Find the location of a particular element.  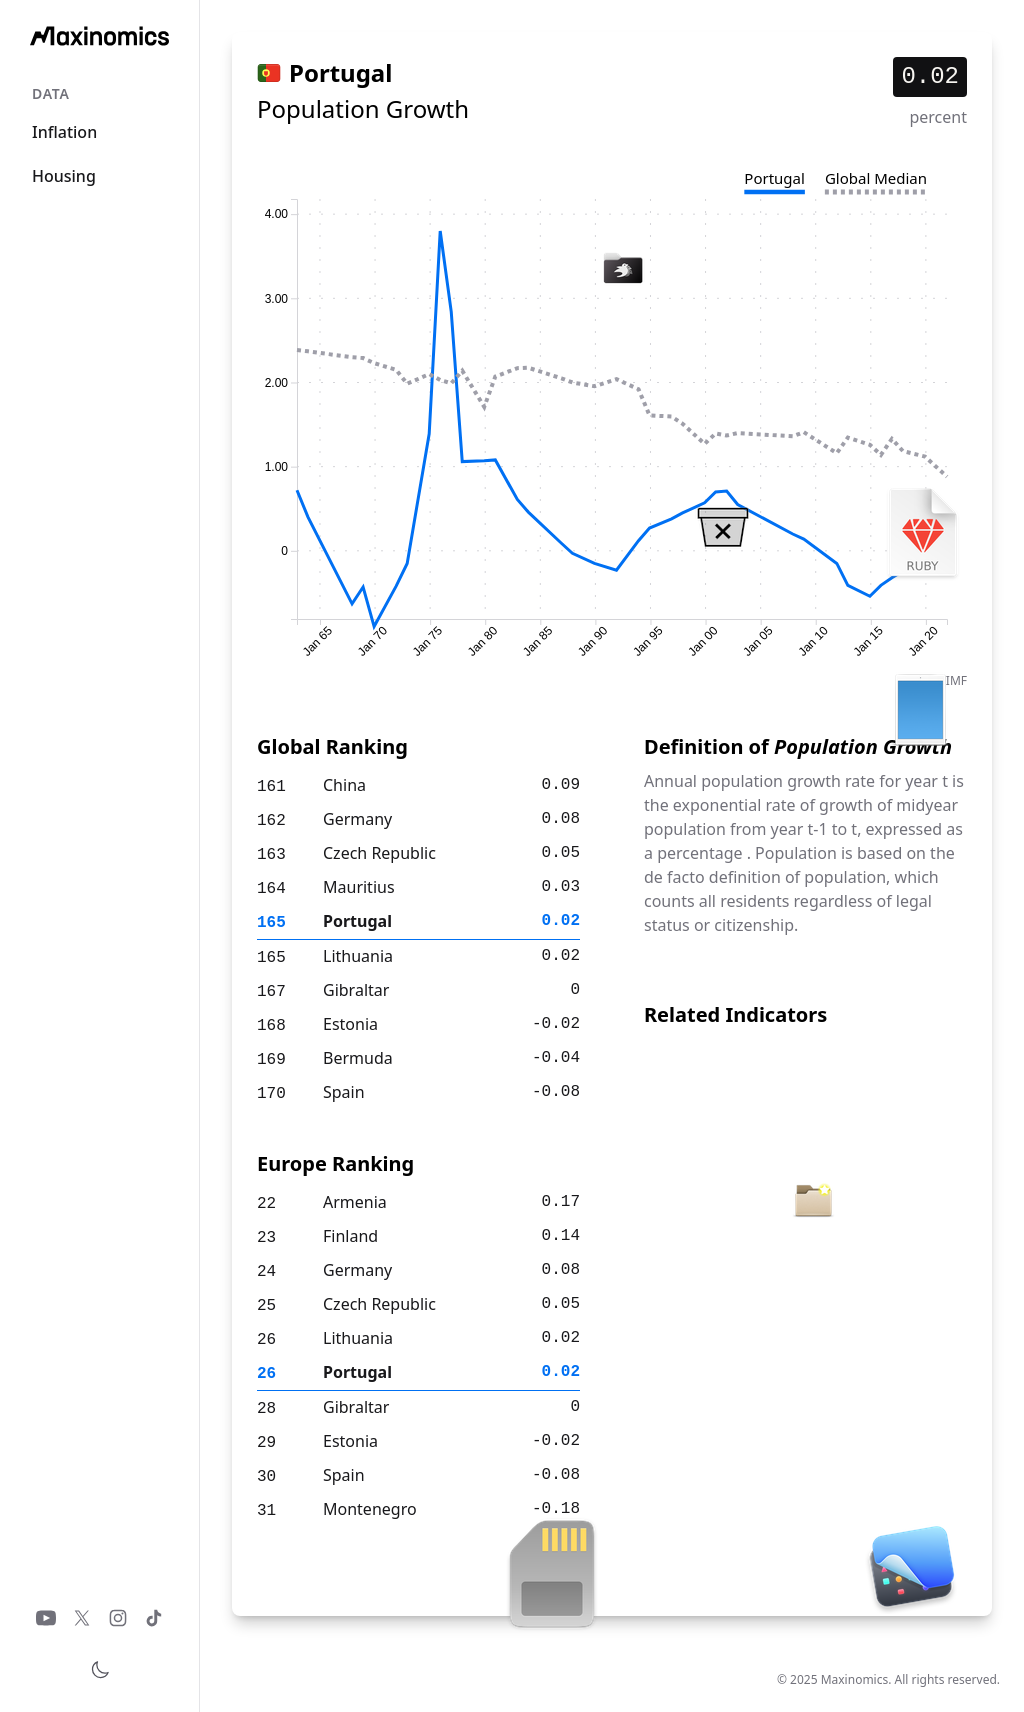

access removable storage device is located at coordinates (552, 1574).